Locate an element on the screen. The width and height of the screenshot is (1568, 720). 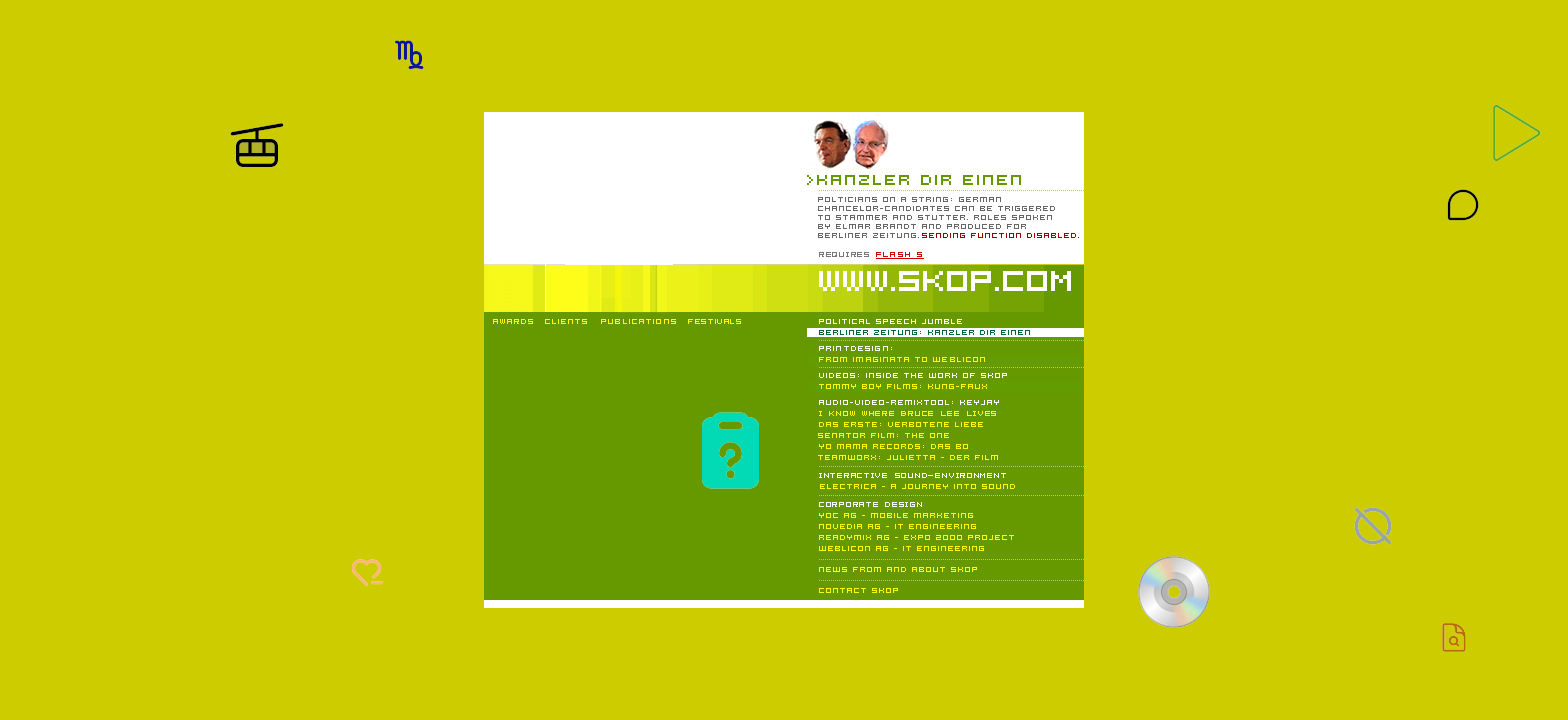
indicates a disabled or unavailable feature is located at coordinates (1373, 526).